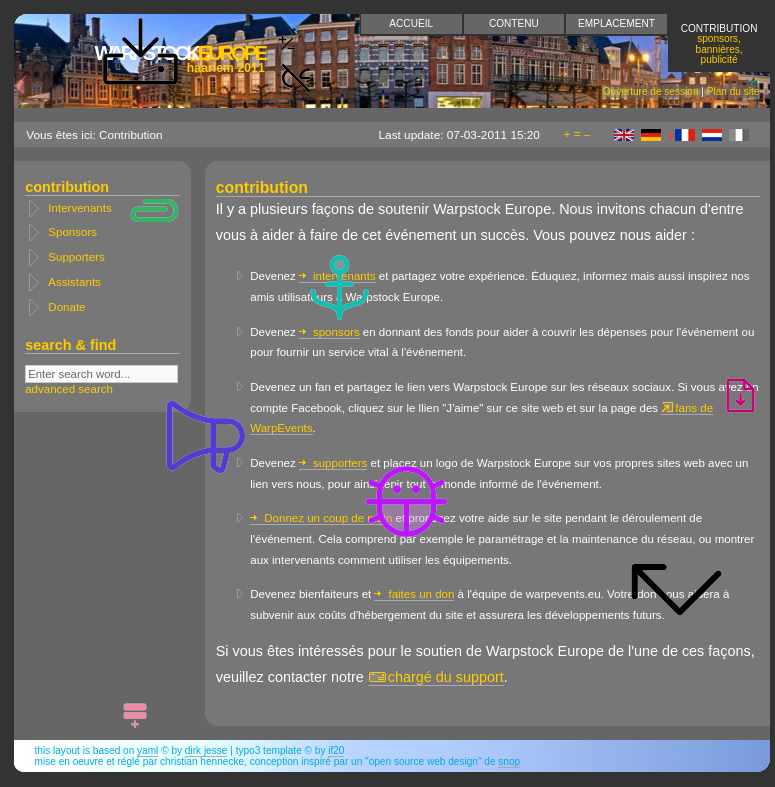 The image size is (775, 787). Describe the element at coordinates (287, 44) in the screenshot. I see `toggle between adding or subtracting values` at that location.